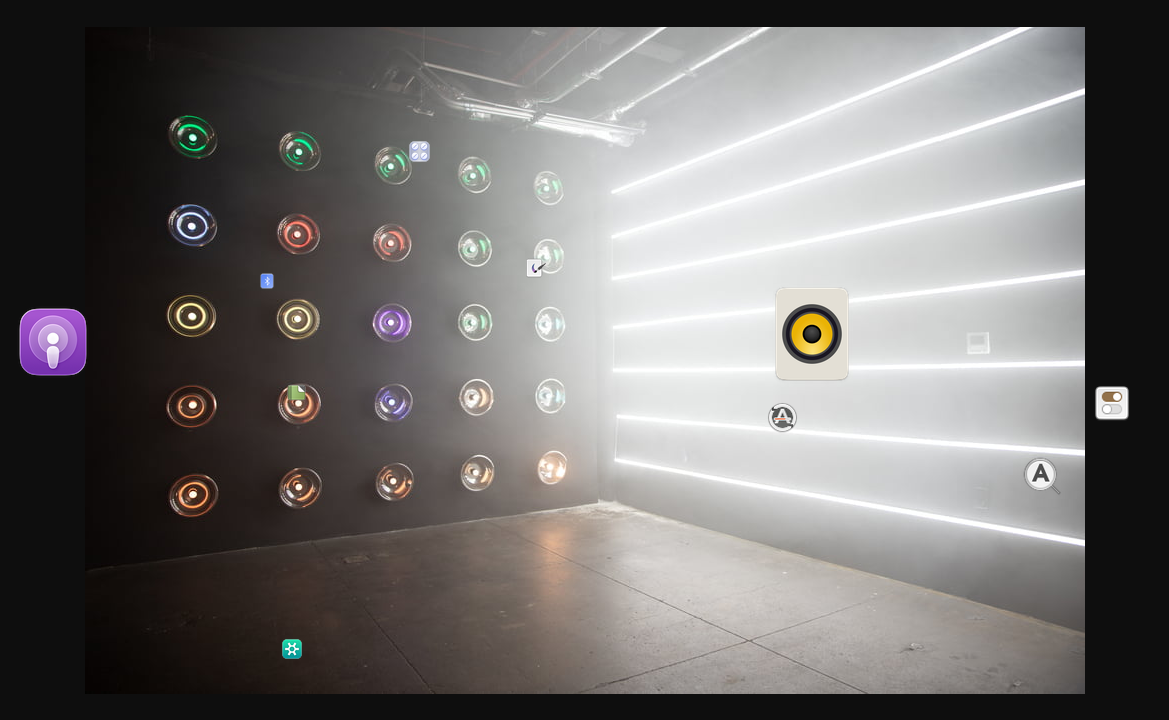  Describe the element at coordinates (1042, 476) in the screenshot. I see `search for text or content` at that location.